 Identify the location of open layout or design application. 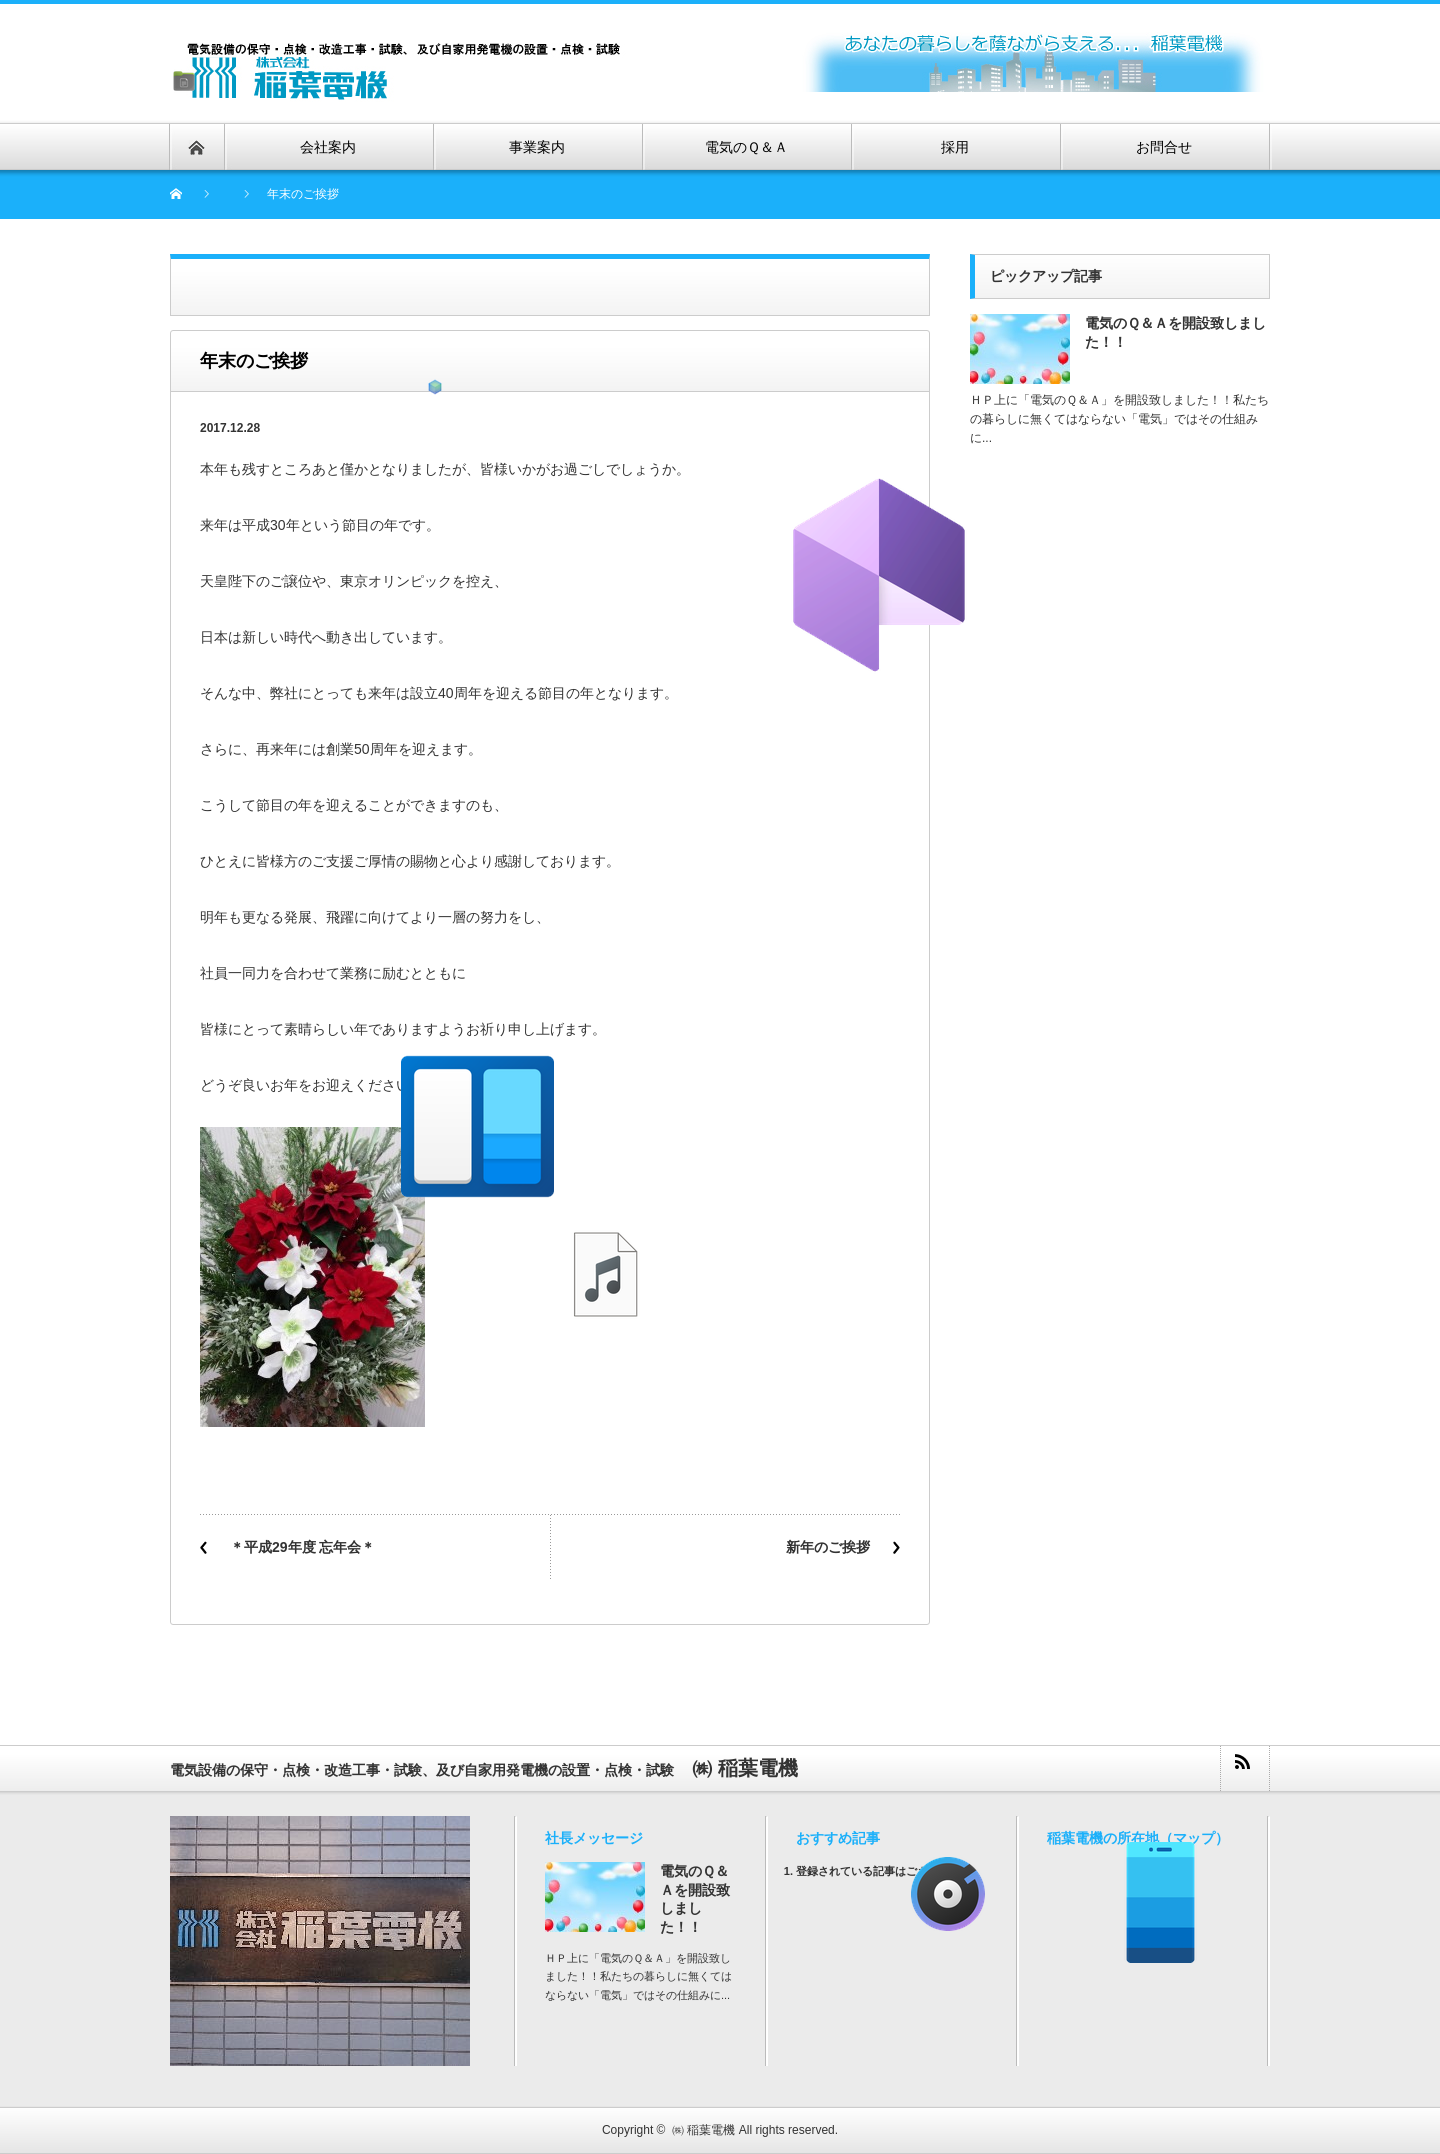
(879, 576).